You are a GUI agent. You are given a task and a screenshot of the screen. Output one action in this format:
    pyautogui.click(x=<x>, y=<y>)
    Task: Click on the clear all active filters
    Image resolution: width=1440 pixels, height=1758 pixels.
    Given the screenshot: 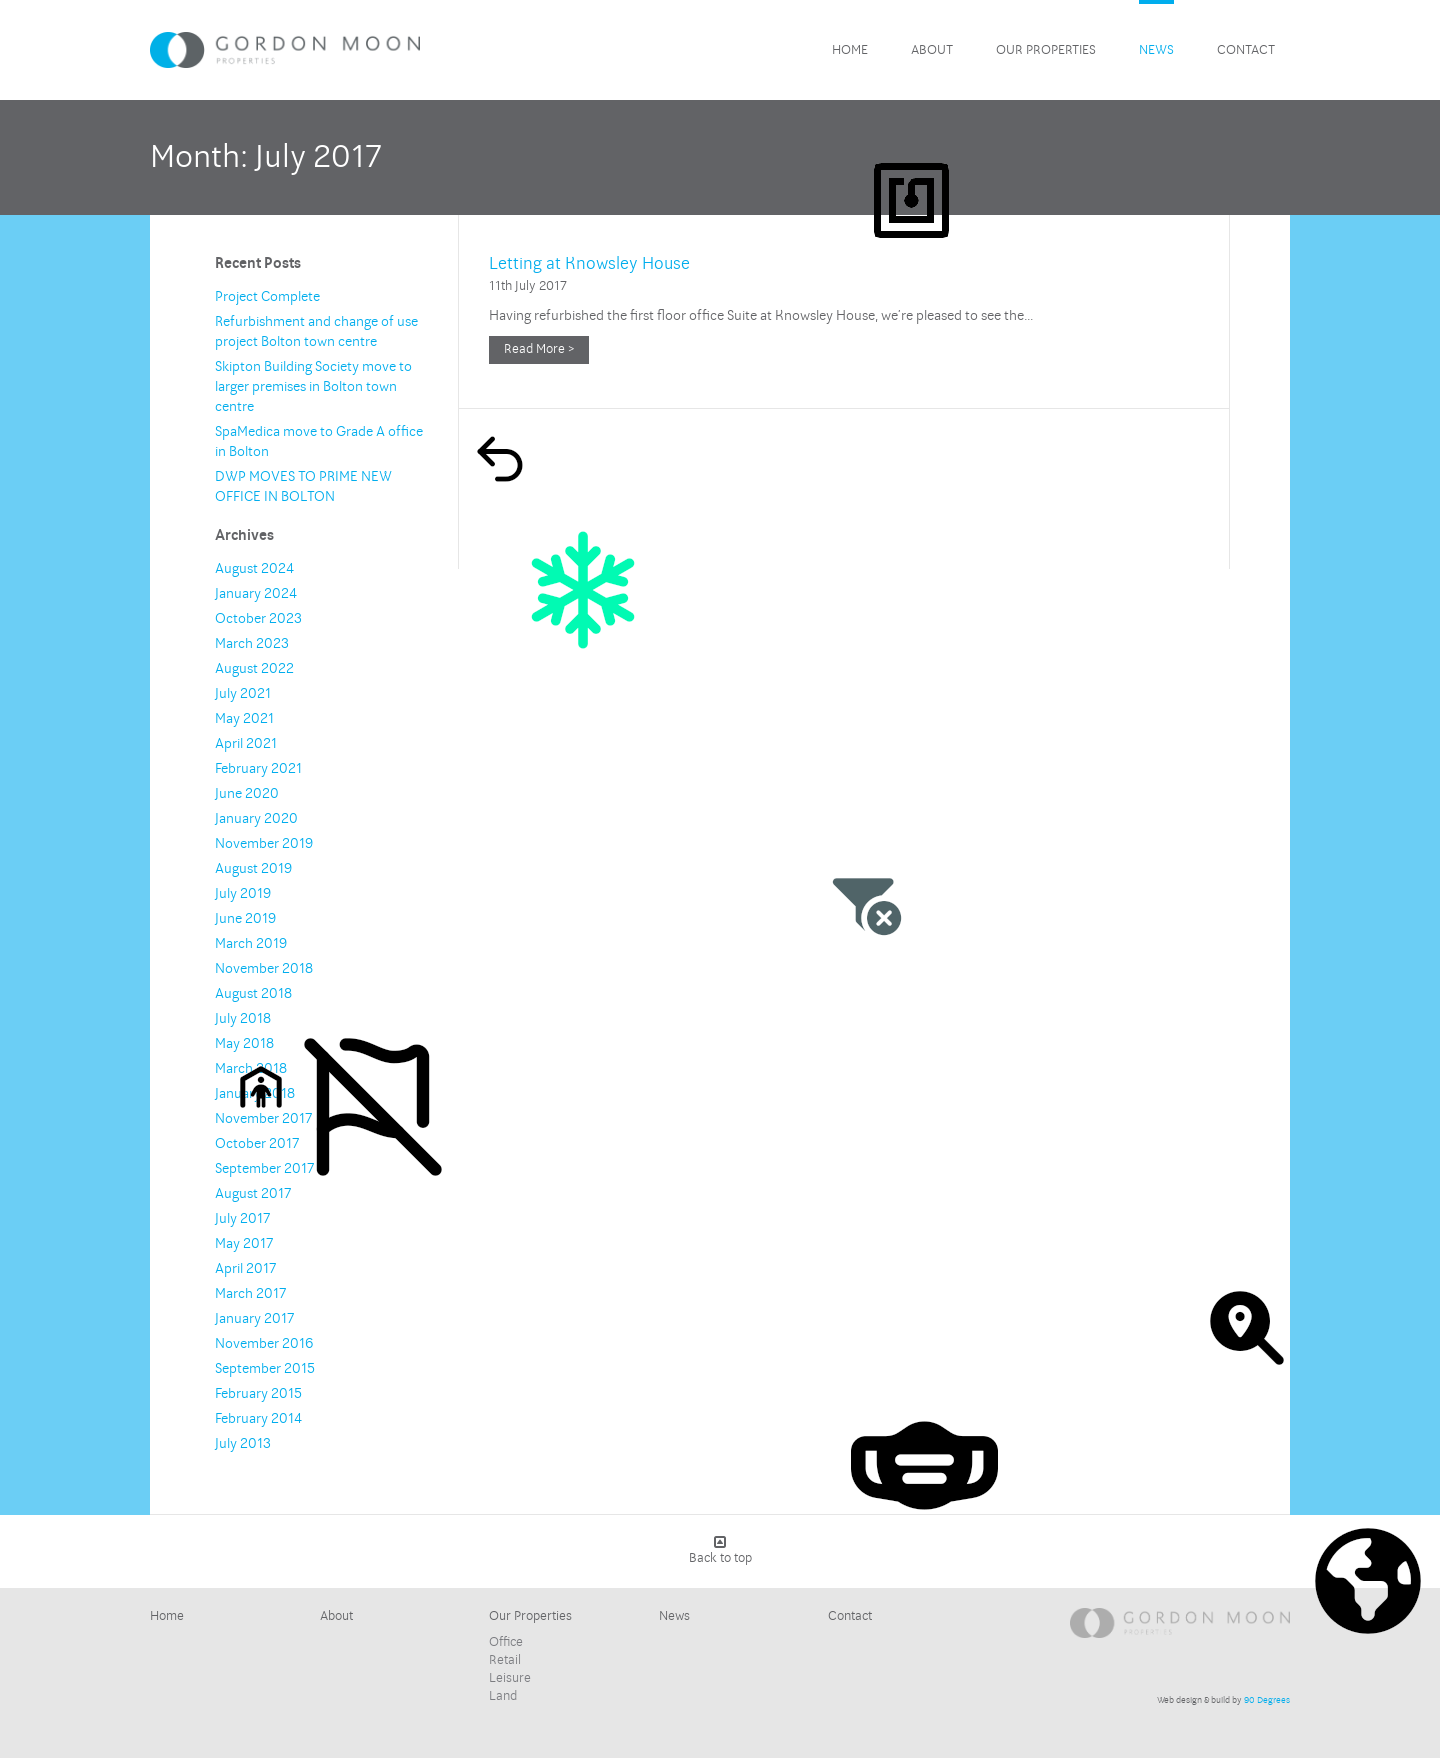 What is the action you would take?
    pyautogui.click(x=867, y=901)
    